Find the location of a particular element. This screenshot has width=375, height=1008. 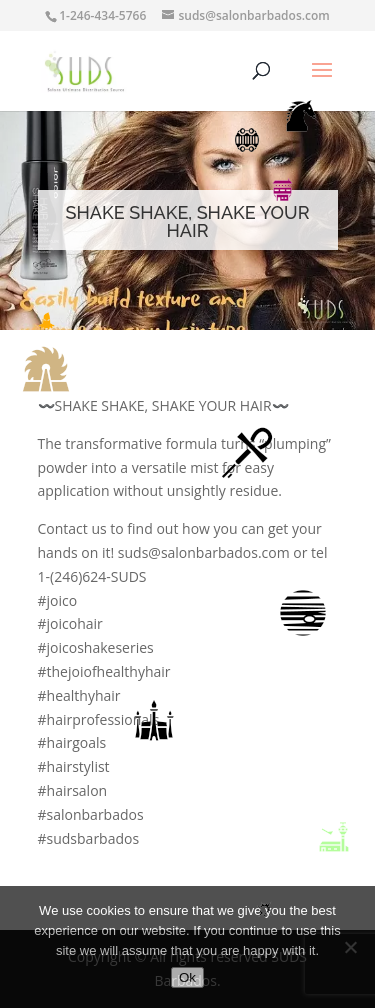

millennium key item from yu-gi-oh series is located at coordinates (247, 453).